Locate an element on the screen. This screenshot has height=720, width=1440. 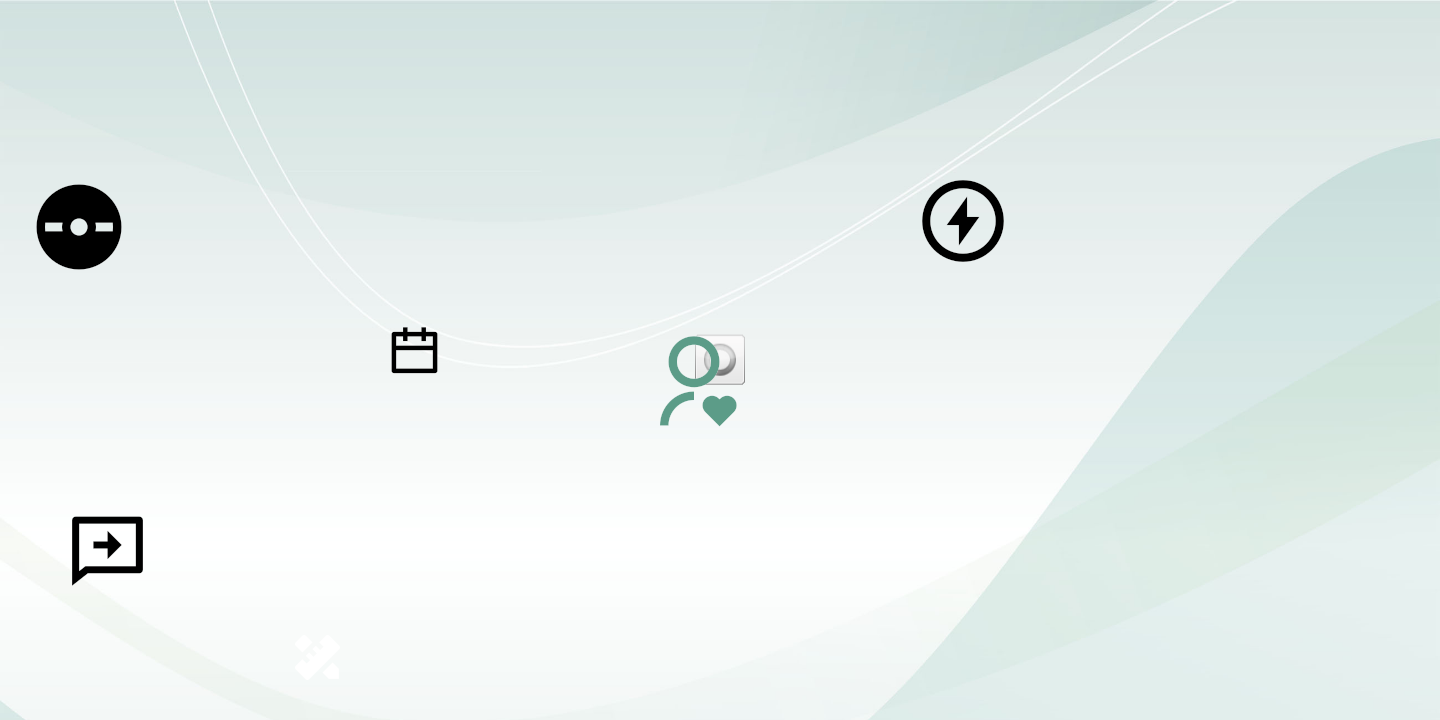
view calendar or schedule is located at coordinates (414, 352).